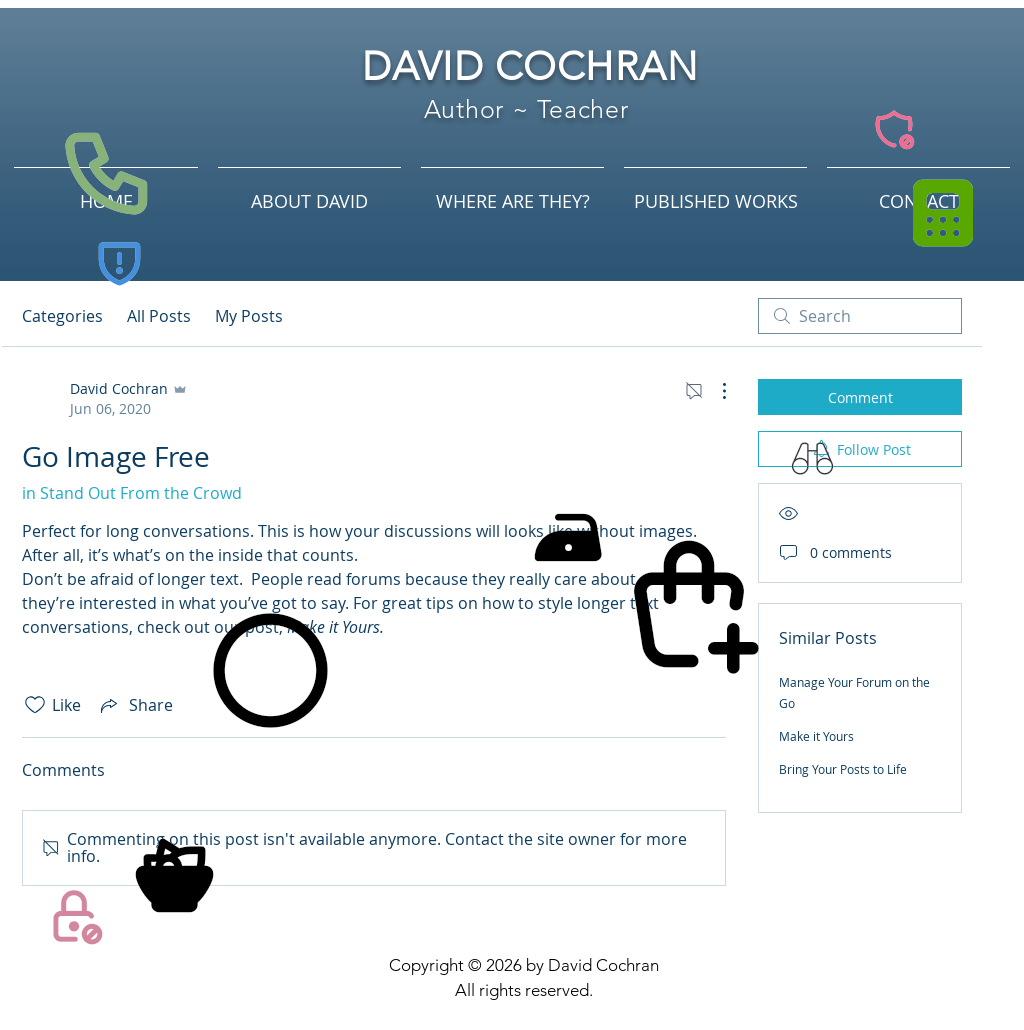  Describe the element at coordinates (74, 916) in the screenshot. I see `cancel or revoke access permissions` at that location.